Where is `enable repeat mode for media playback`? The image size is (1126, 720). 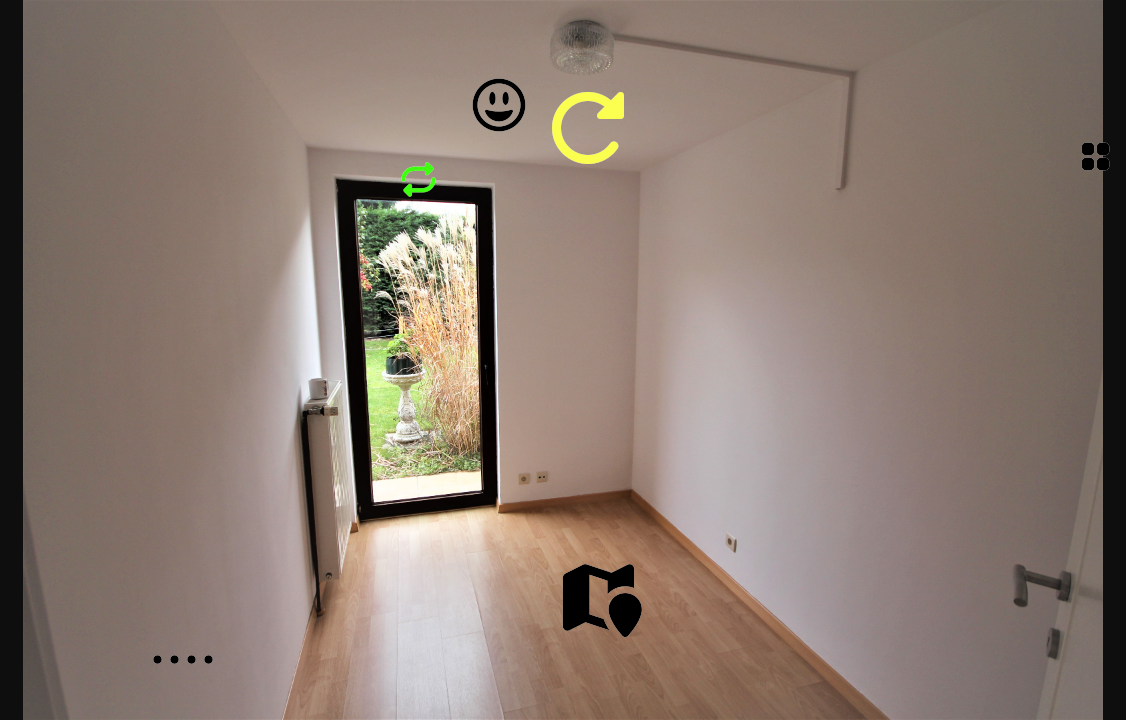 enable repeat mode for media playback is located at coordinates (418, 179).